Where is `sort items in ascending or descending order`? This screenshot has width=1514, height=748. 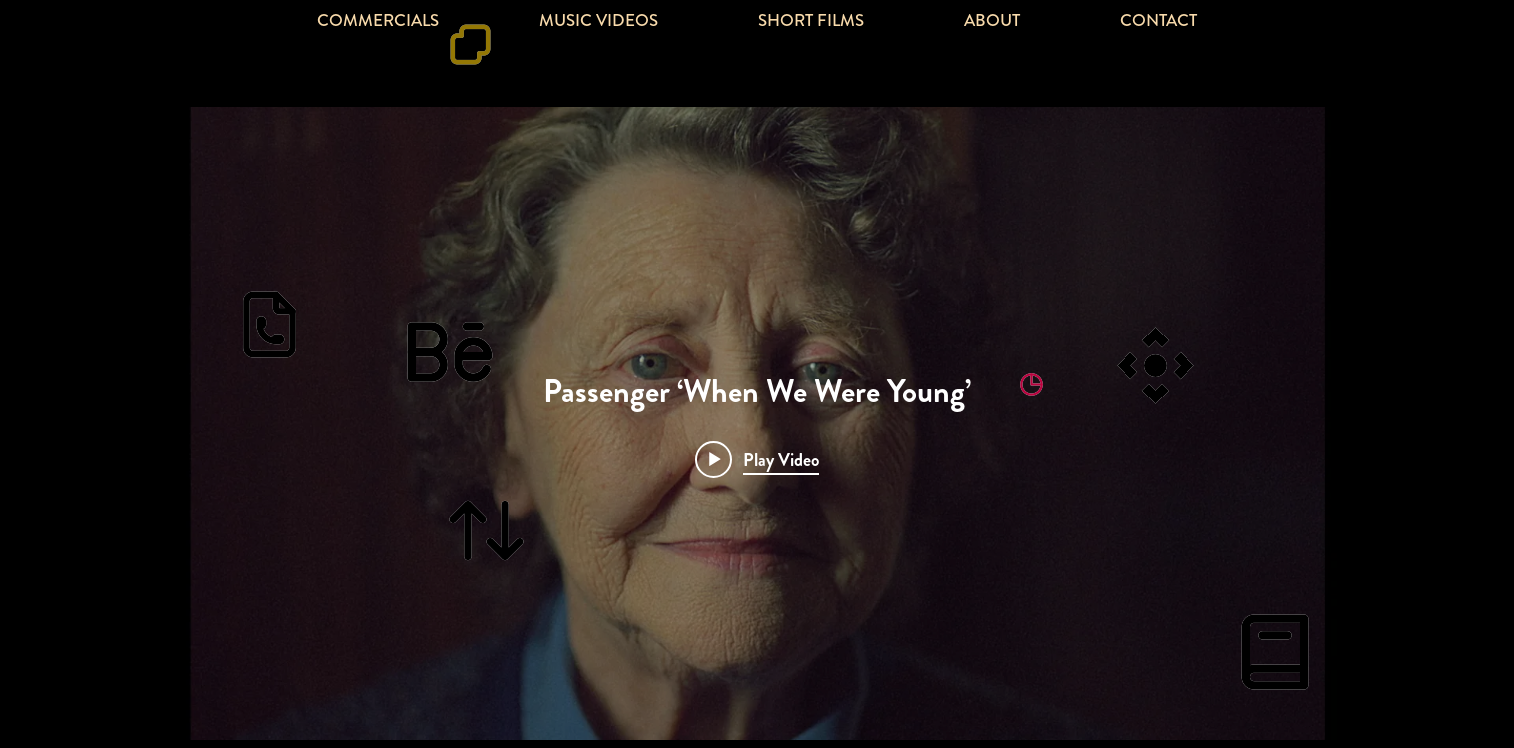
sort items in ascending or descending order is located at coordinates (486, 530).